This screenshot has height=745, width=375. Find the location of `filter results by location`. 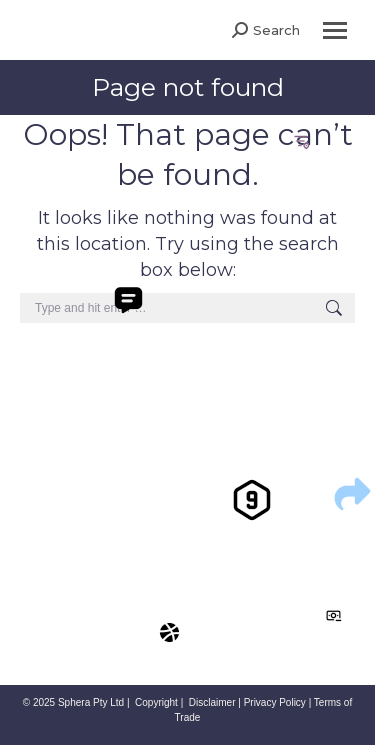

filter results by location is located at coordinates (301, 141).